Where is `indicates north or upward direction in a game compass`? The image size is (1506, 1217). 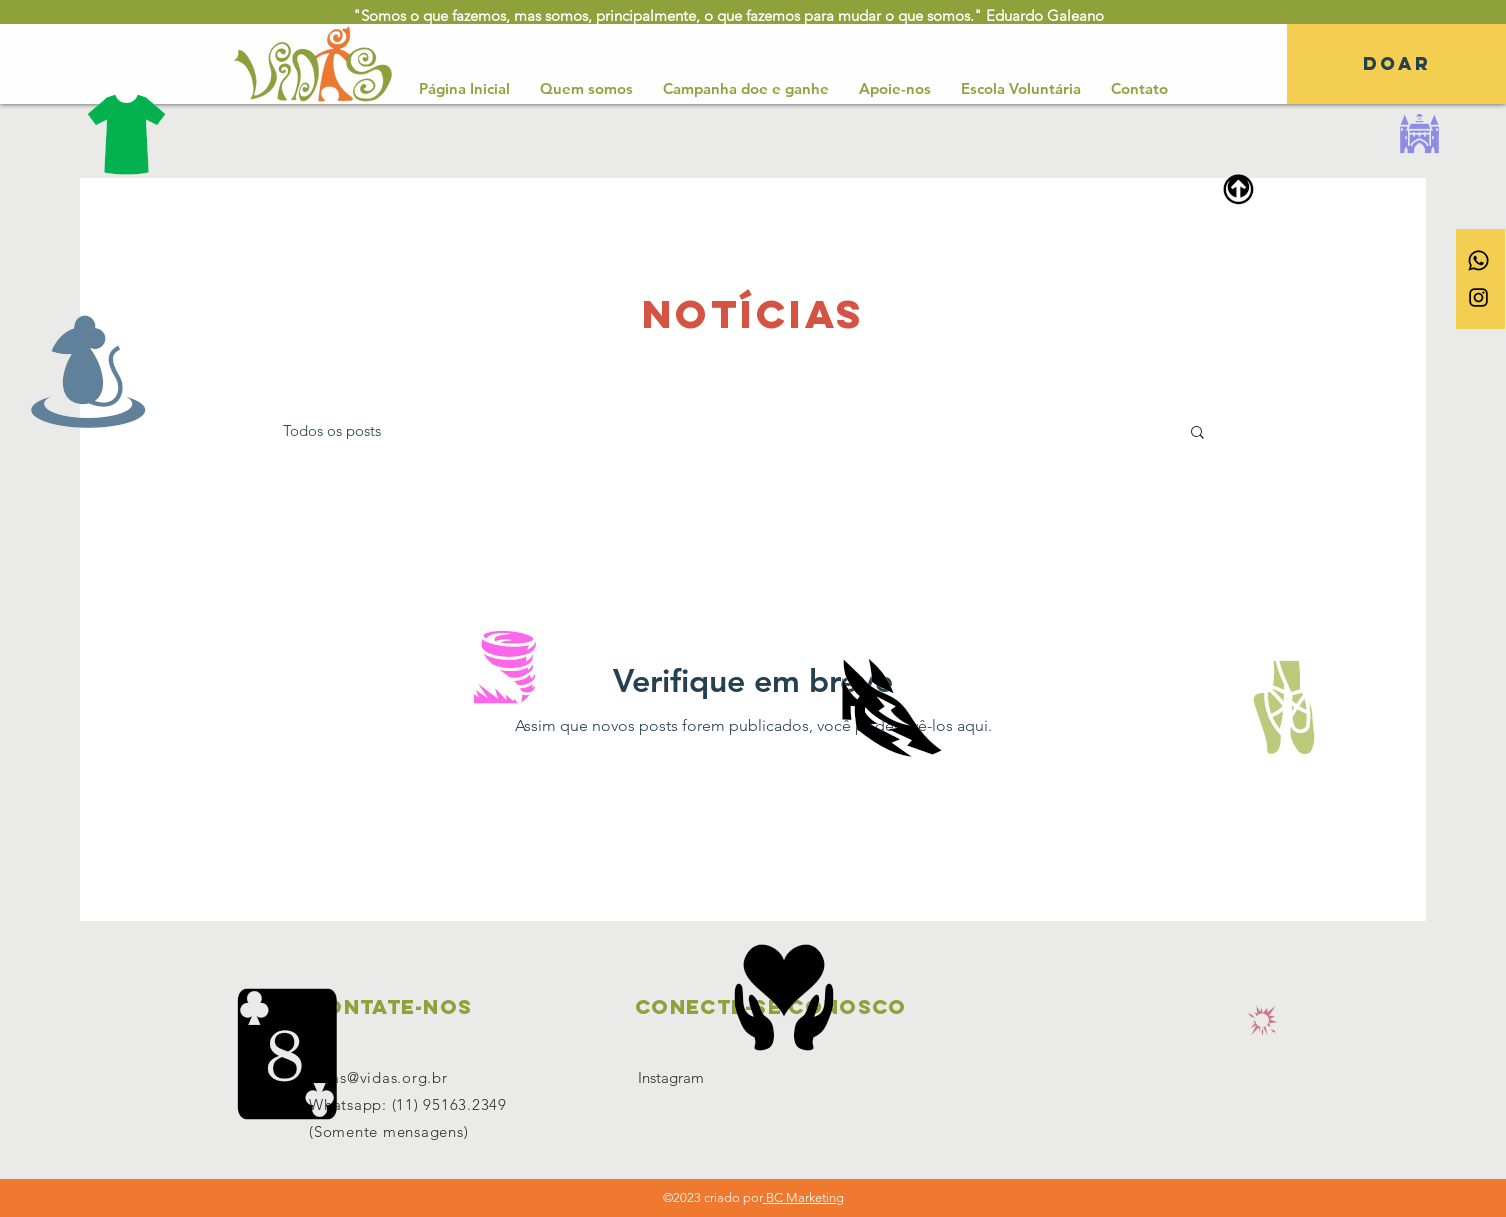
indicates north or upward direction in a game compass is located at coordinates (1238, 189).